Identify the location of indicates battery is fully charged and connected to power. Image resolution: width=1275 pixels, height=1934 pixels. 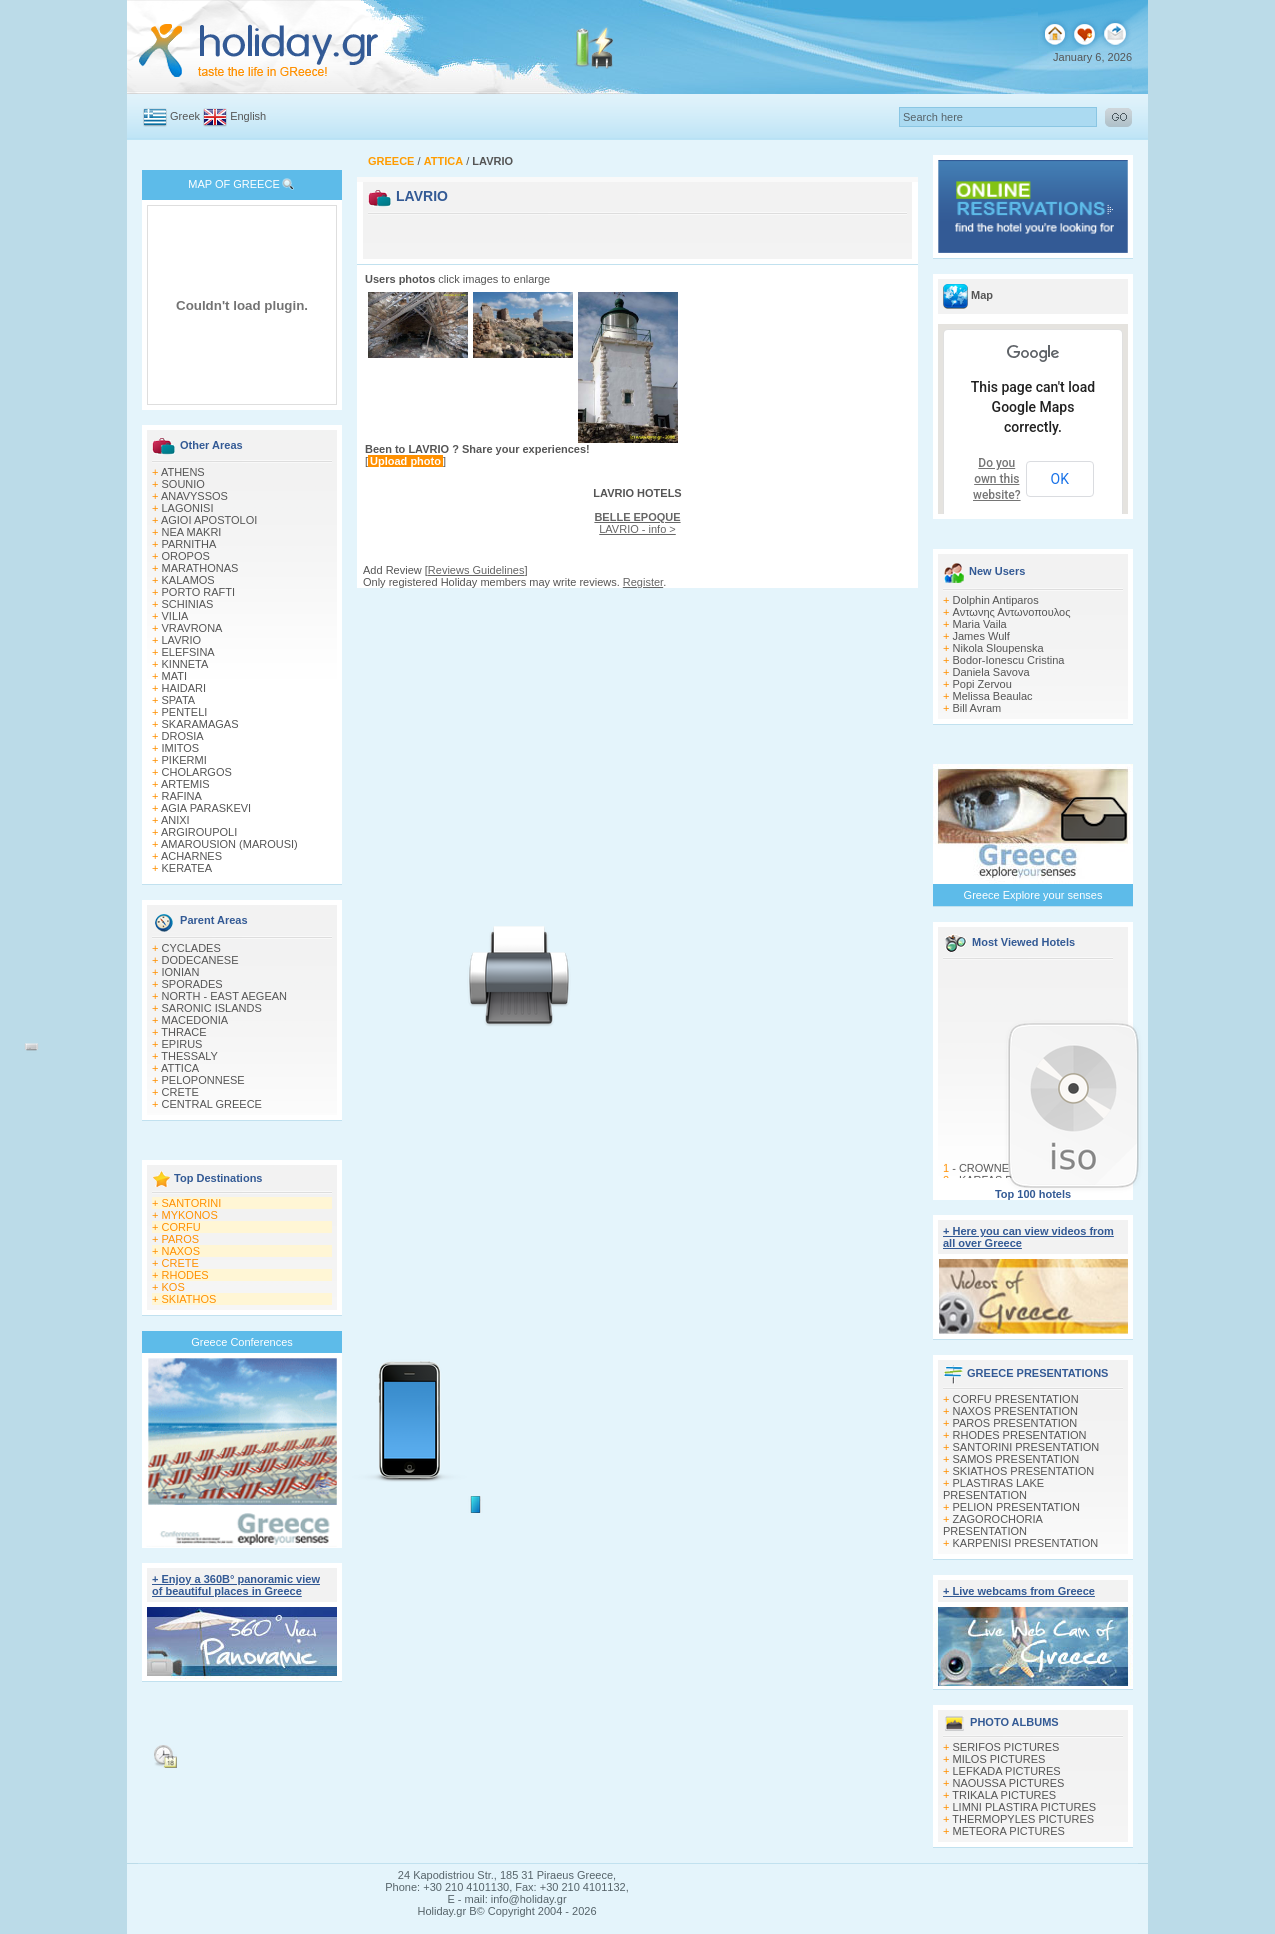
(592, 47).